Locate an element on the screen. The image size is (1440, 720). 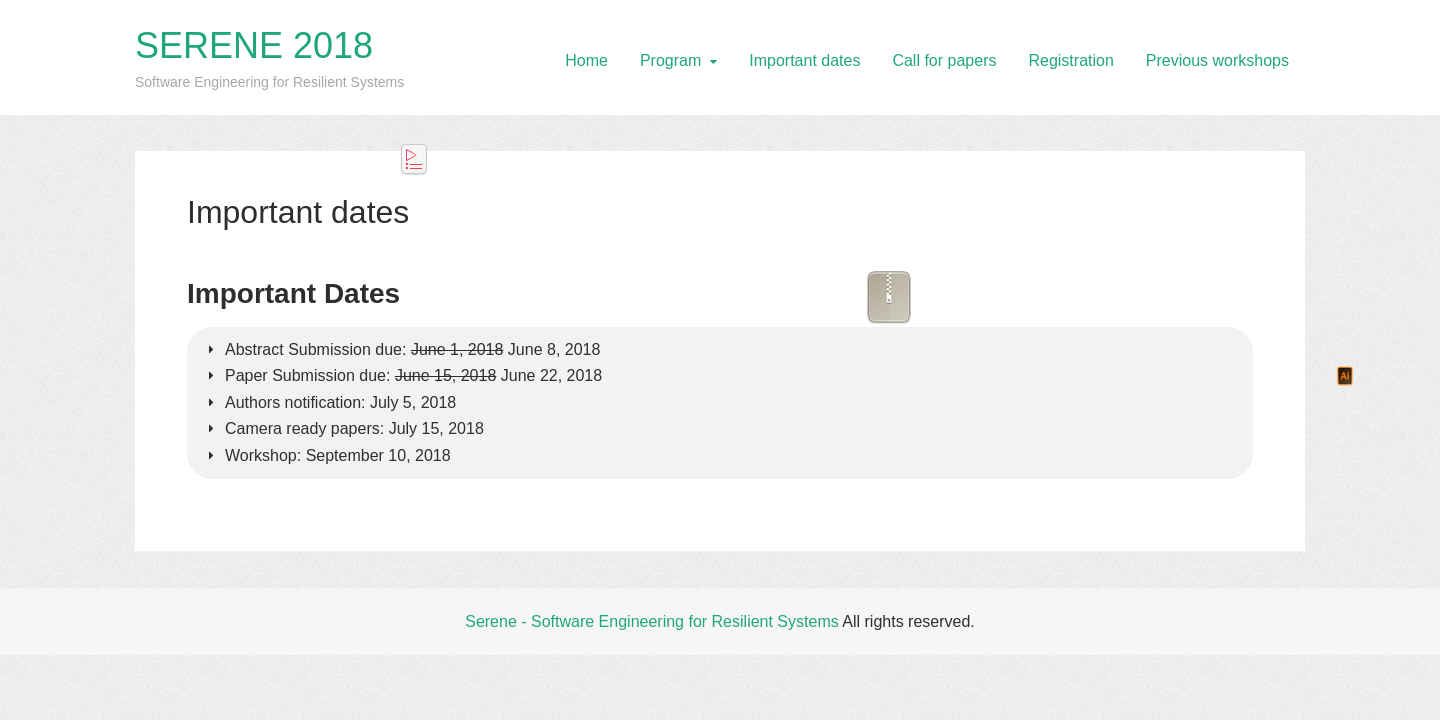
an mpegurl audio playlist file is located at coordinates (414, 159).